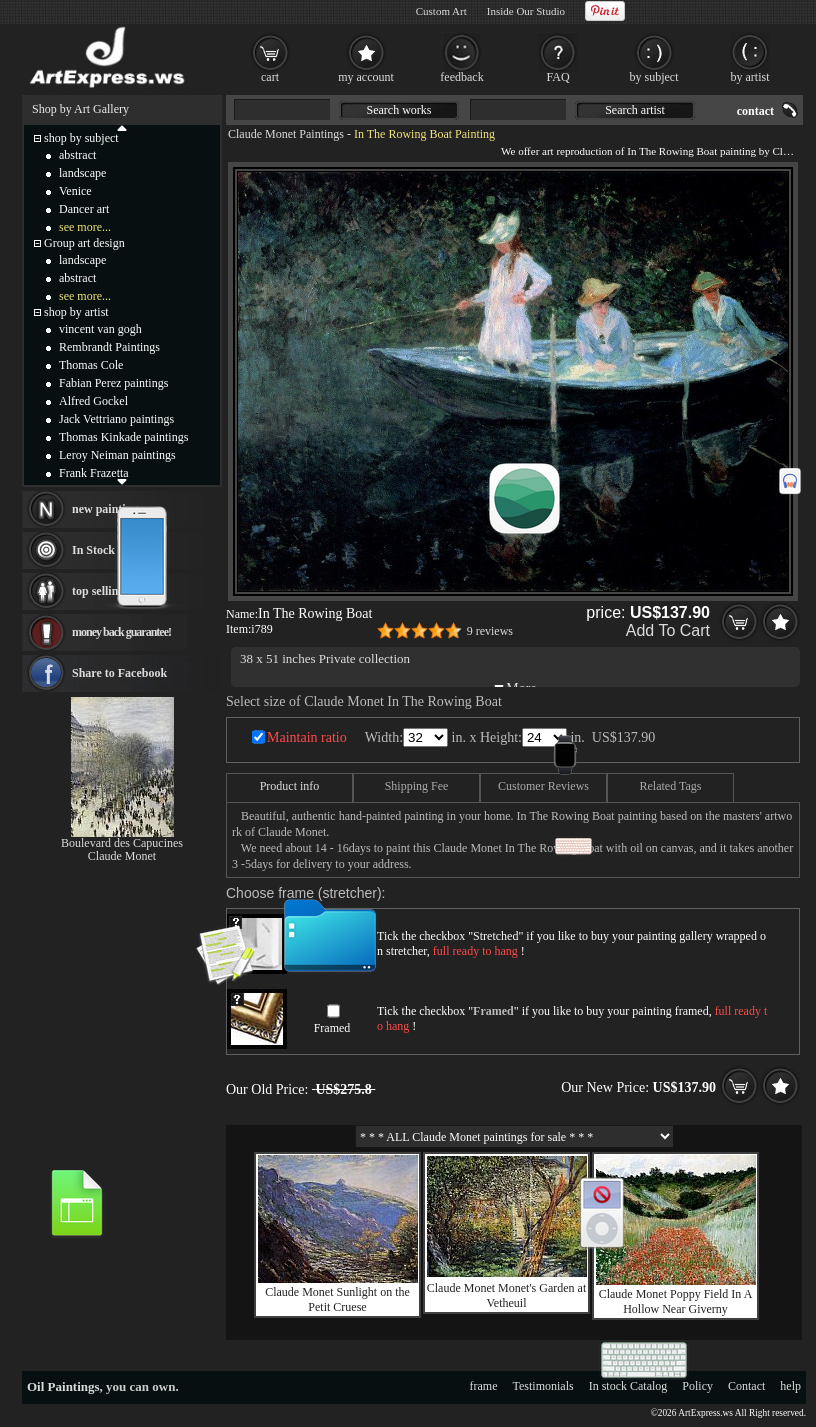  What do you see at coordinates (790, 481) in the screenshot?
I see `an audacity audio project file` at bounding box center [790, 481].